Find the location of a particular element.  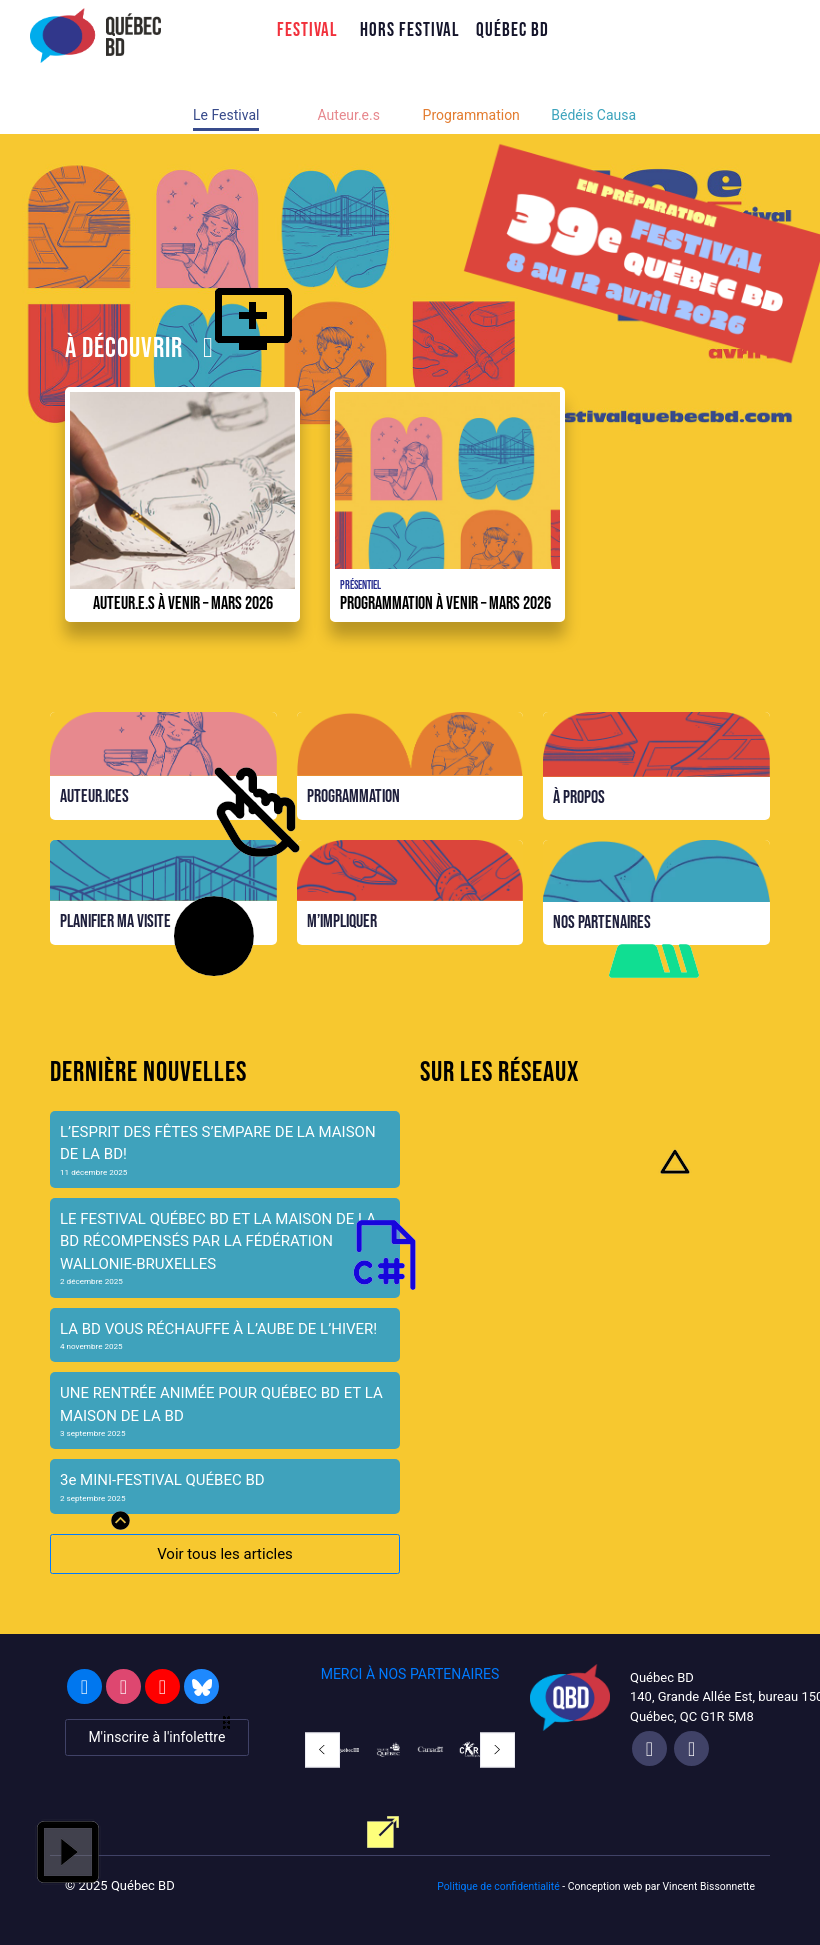

view change history or version log is located at coordinates (675, 1161).